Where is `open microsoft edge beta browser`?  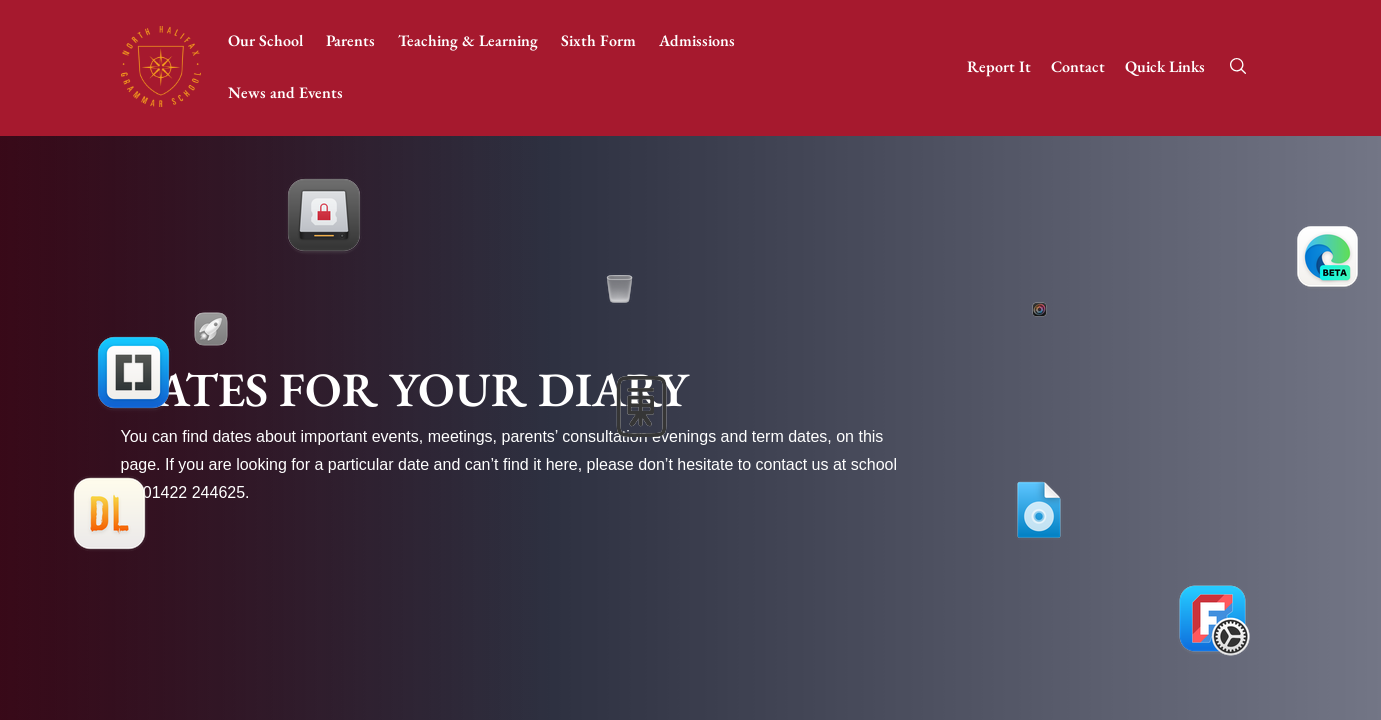
open microsoft edge beta browser is located at coordinates (1327, 256).